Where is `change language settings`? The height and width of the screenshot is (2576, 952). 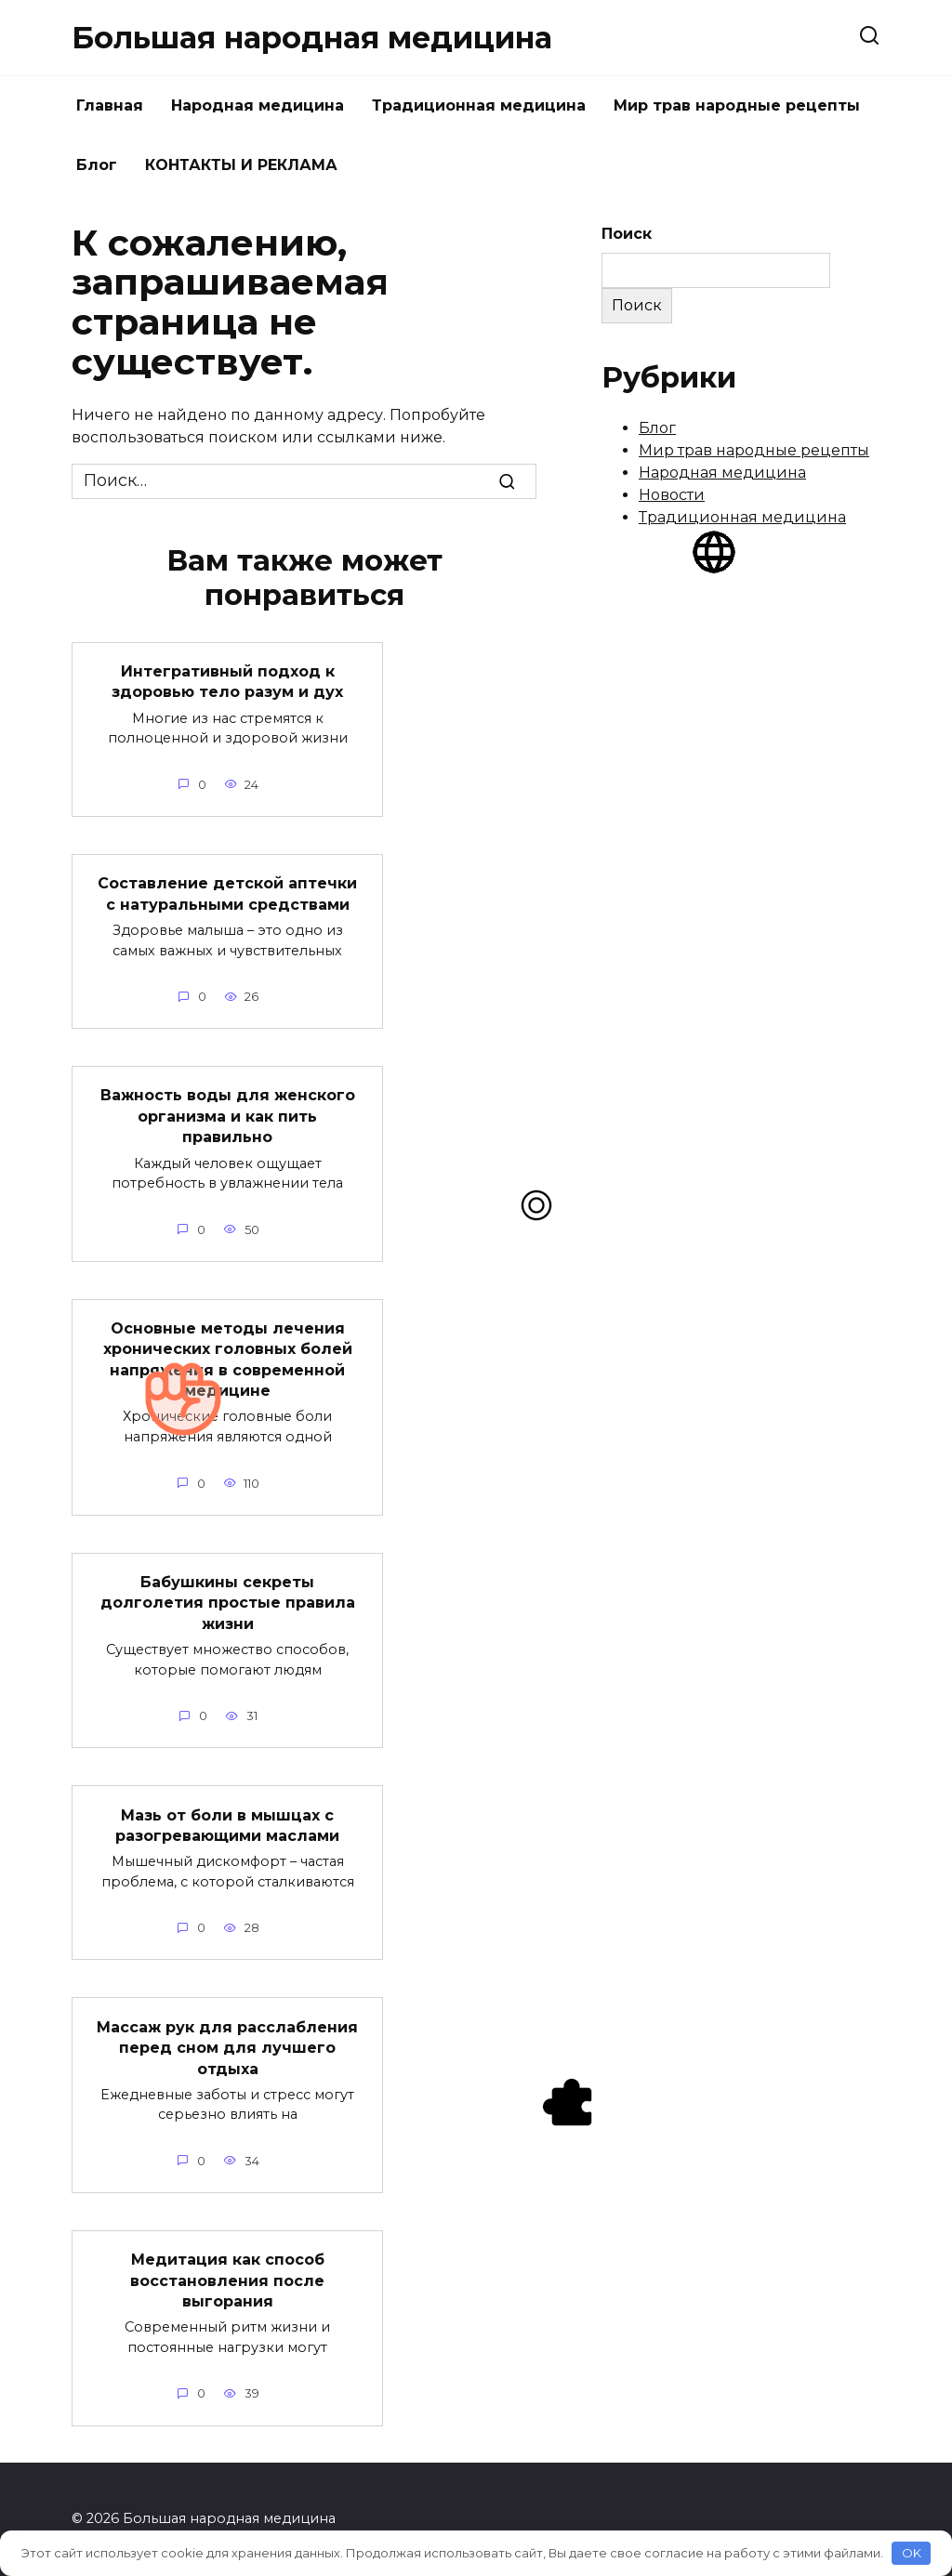
change language settings is located at coordinates (714, 552).